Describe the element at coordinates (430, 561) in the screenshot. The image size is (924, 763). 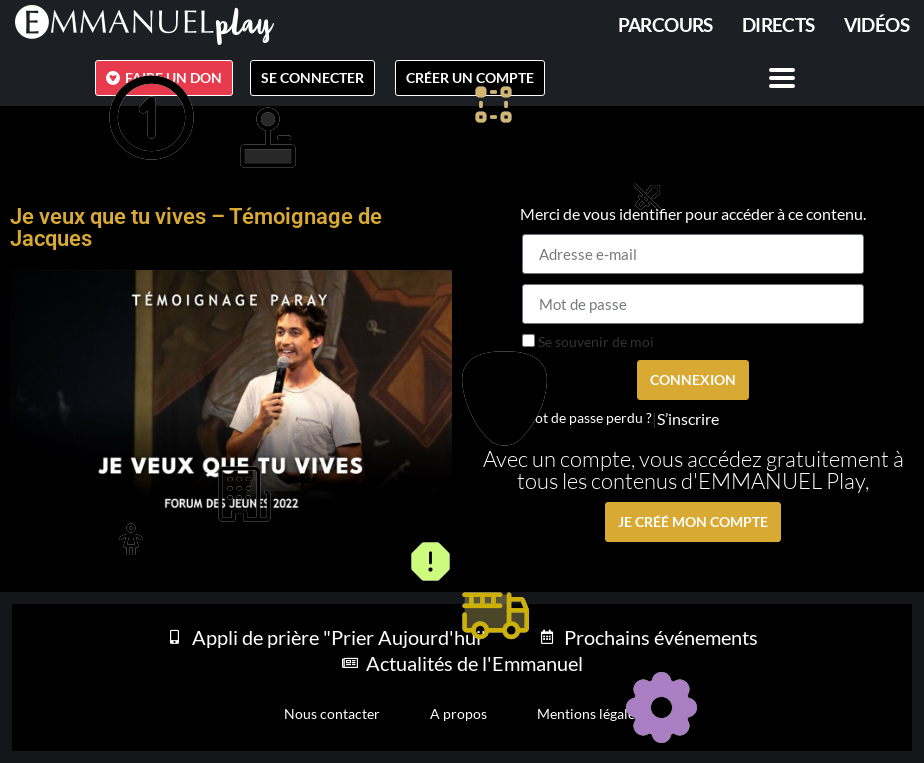
I see `indicates a critical warning or error state` at that location.